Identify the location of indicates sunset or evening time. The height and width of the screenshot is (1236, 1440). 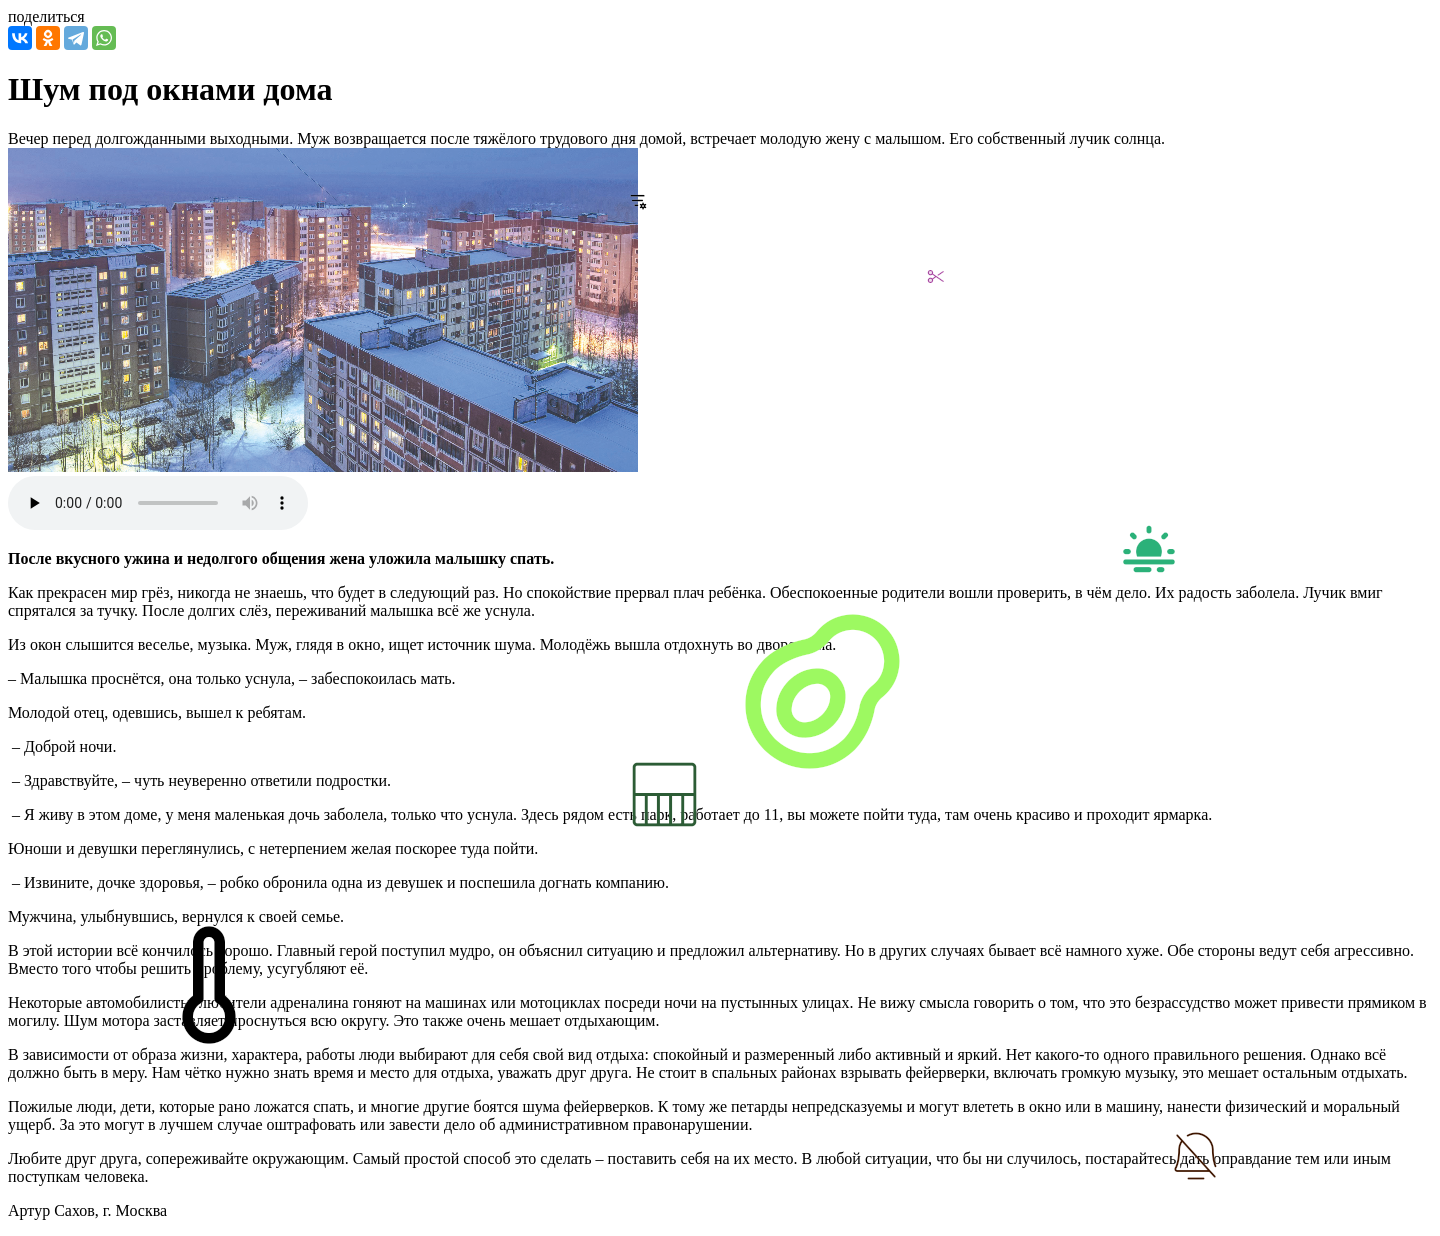
(1149, 549).